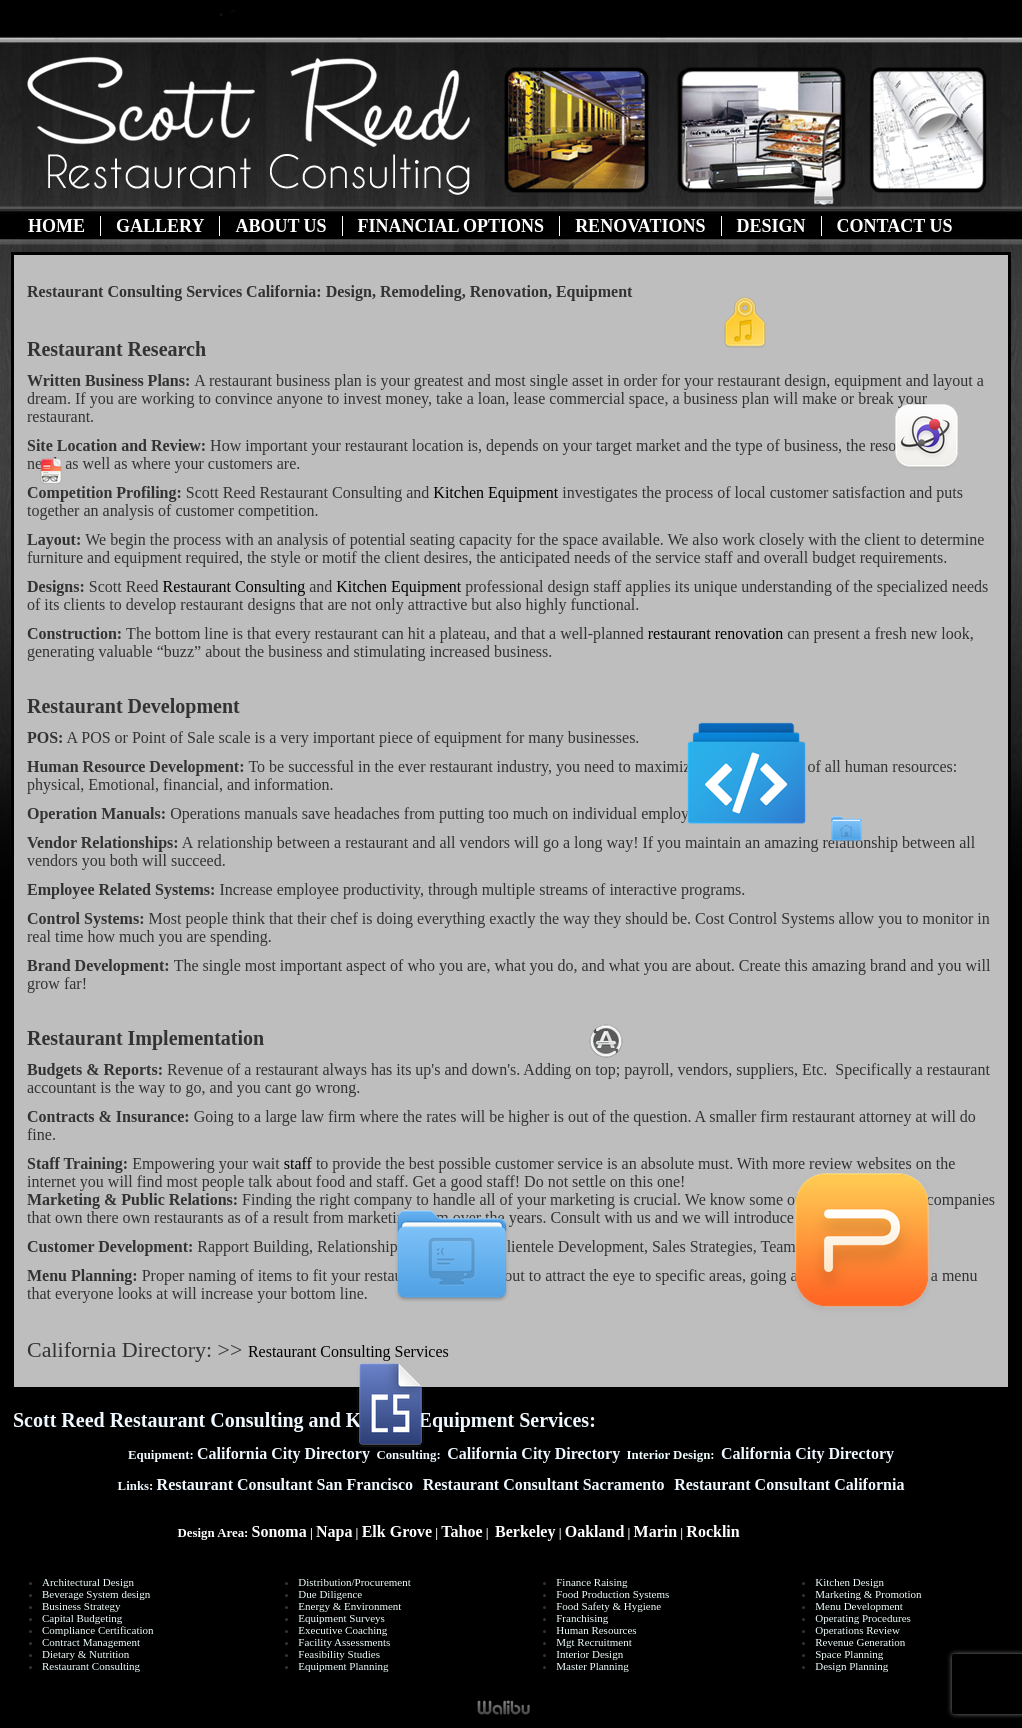 The image size is (1022, 1728). What do you see at coordinates (823, 193) in the screenshot?
I see `access optical disc drive` at bounding box center [823, 193].